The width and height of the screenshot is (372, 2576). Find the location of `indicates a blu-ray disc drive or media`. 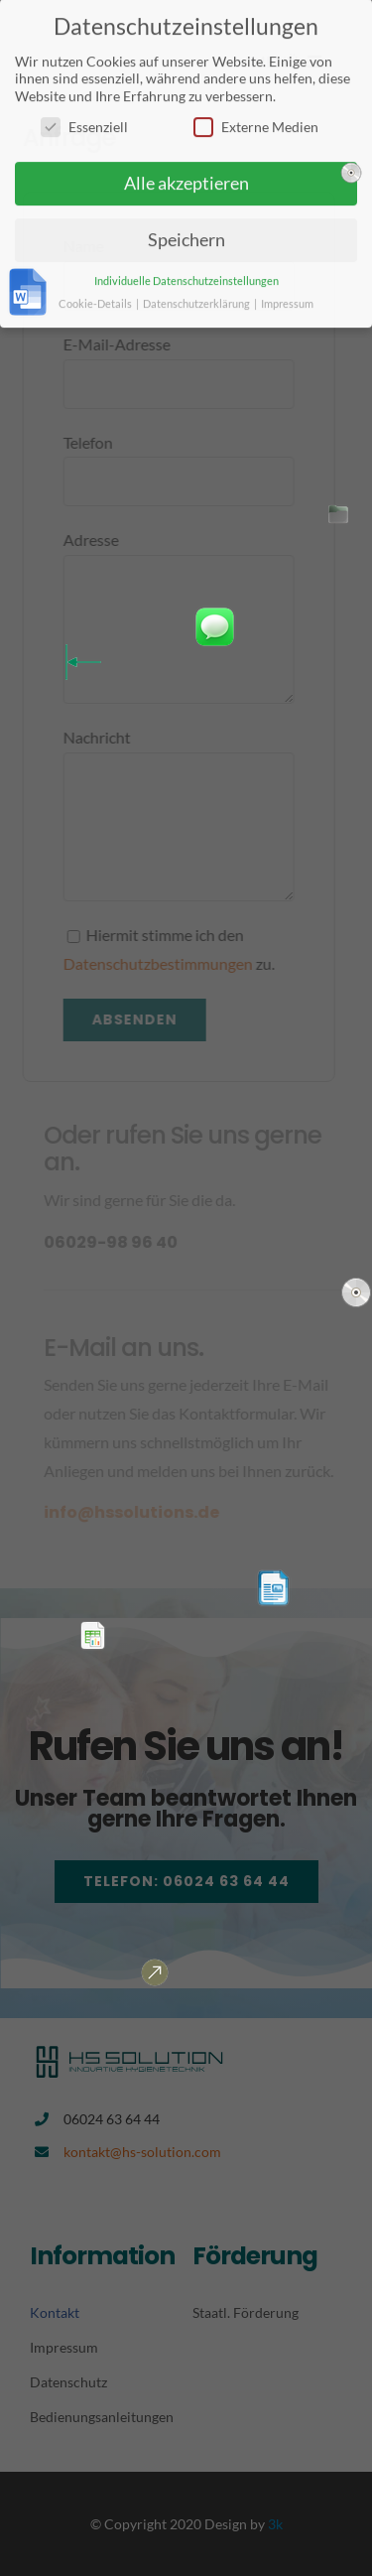

indicates a blu-ray disc drive or media is located at coordinates (356, 1292).